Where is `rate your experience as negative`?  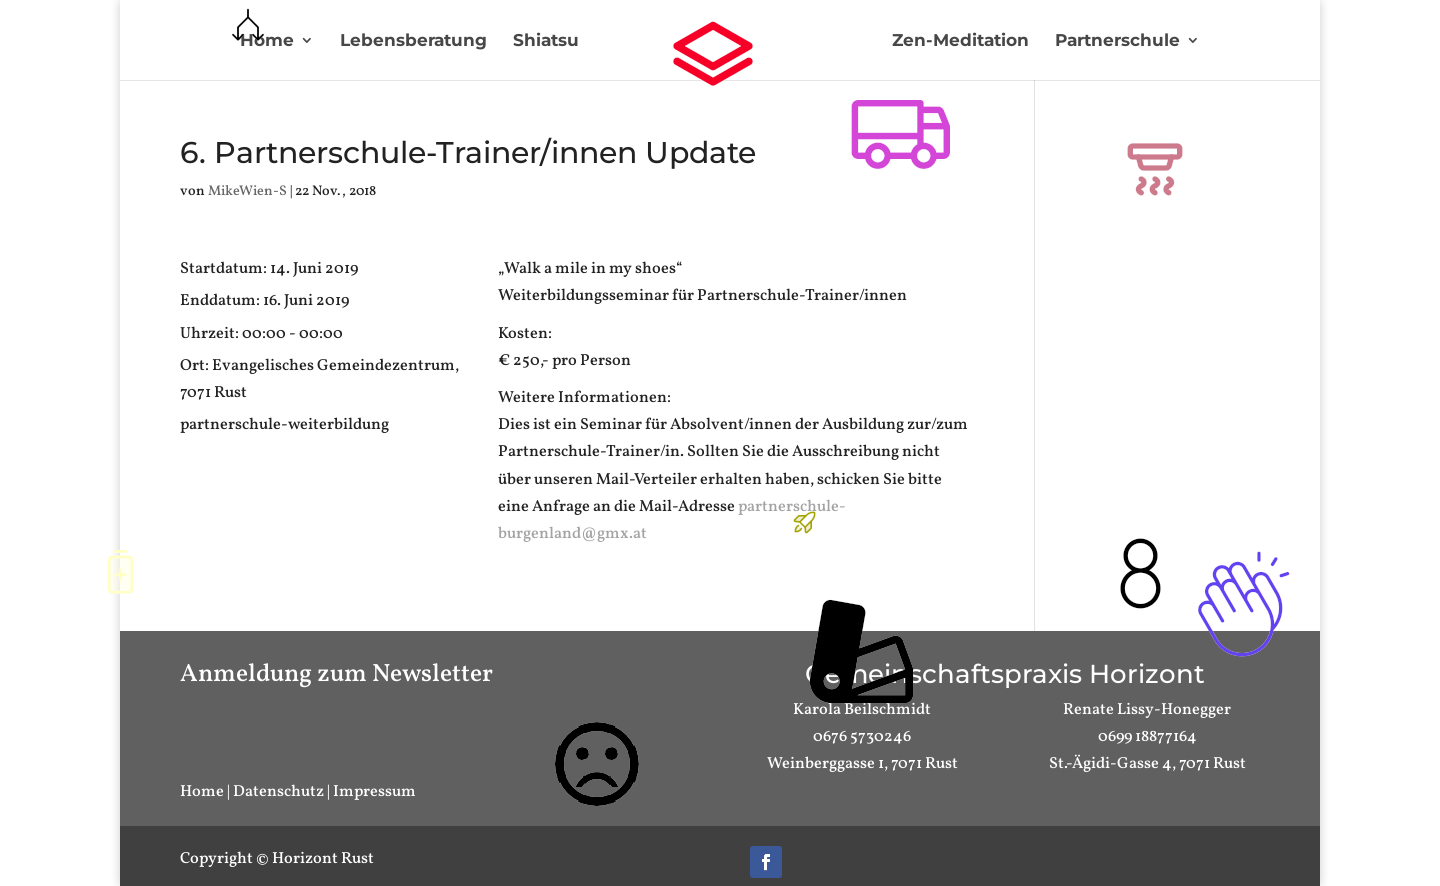
rate your experience as negative is located at coordinates (597, 764).